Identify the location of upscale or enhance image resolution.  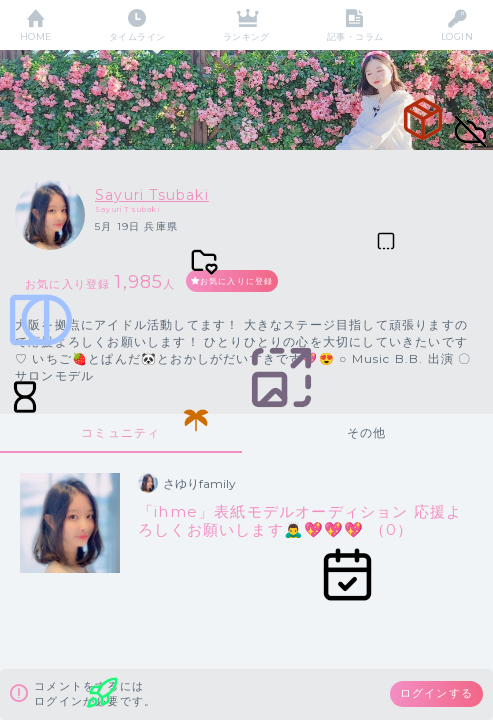
(281, 377).